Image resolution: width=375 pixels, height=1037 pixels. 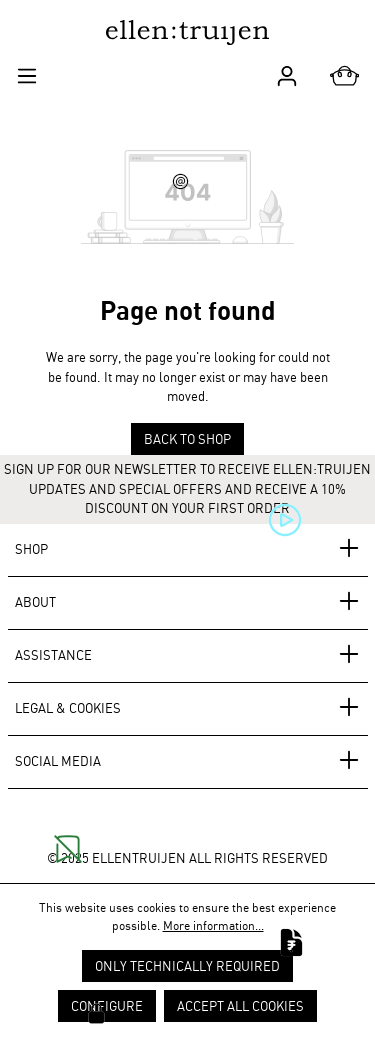 What do you see at coordinates (180, 181) in the screenshot?
I see `mention a user or tag someone` at bounding box center [180, 181].